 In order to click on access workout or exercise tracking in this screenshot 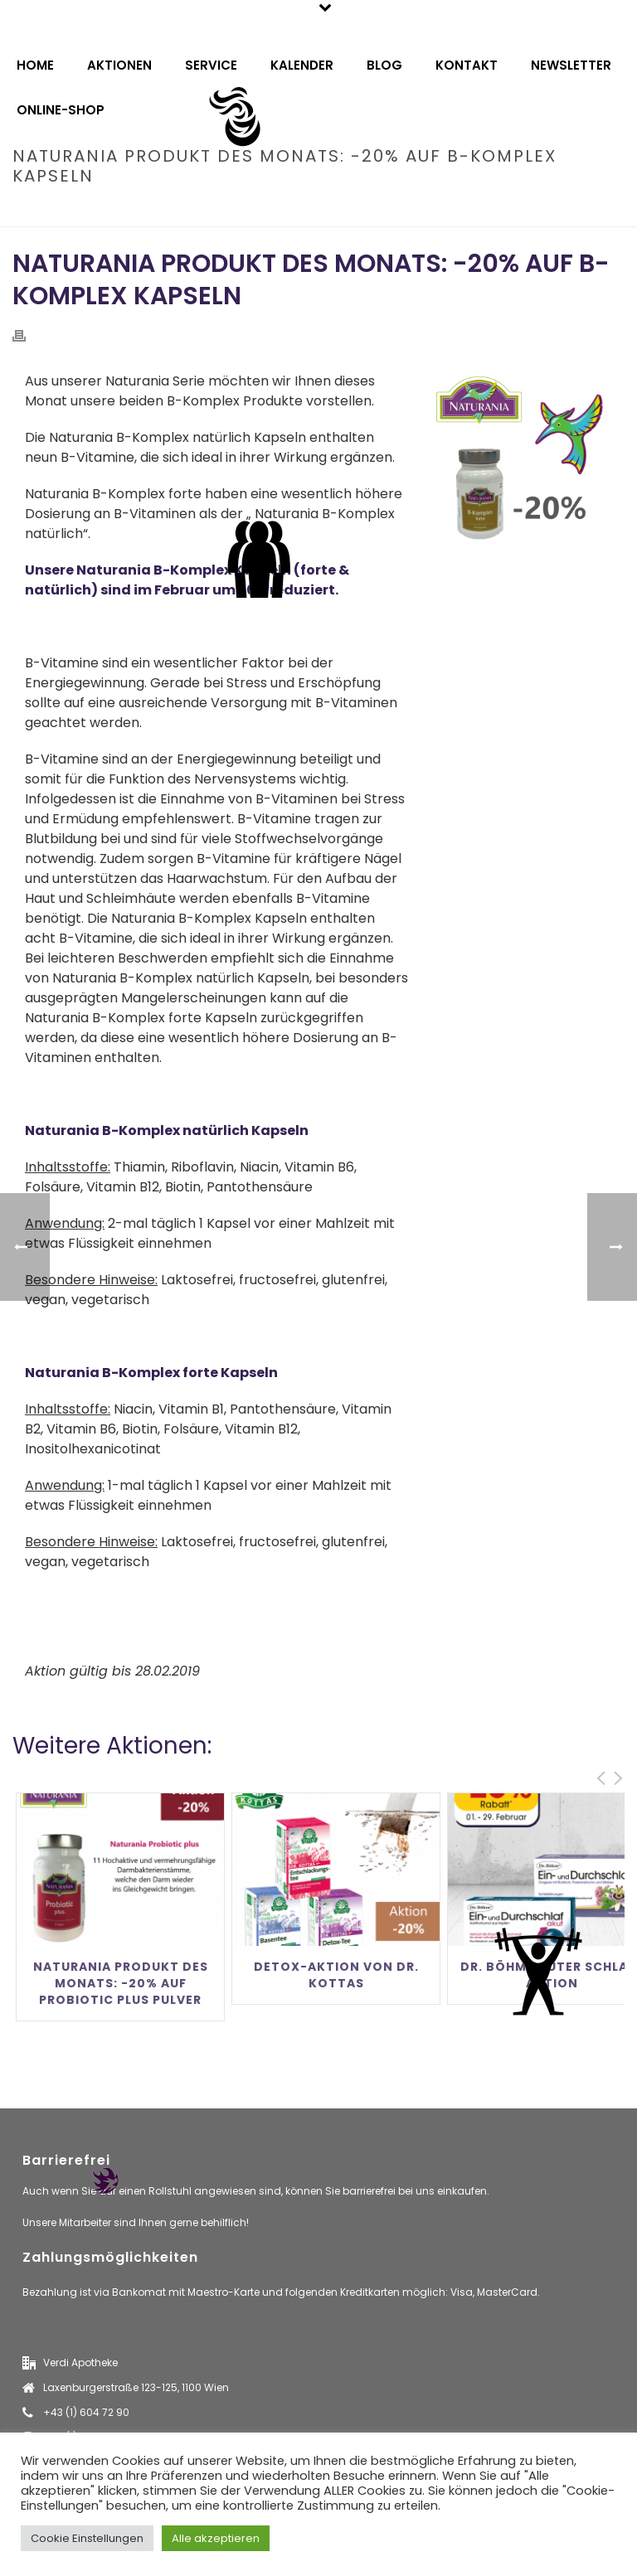, I will do `click(538, 1972)`.